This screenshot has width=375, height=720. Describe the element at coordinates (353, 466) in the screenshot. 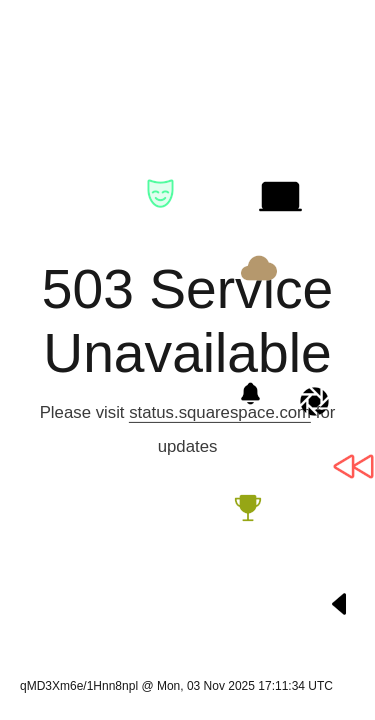

I see `skip to previous track` at that location.